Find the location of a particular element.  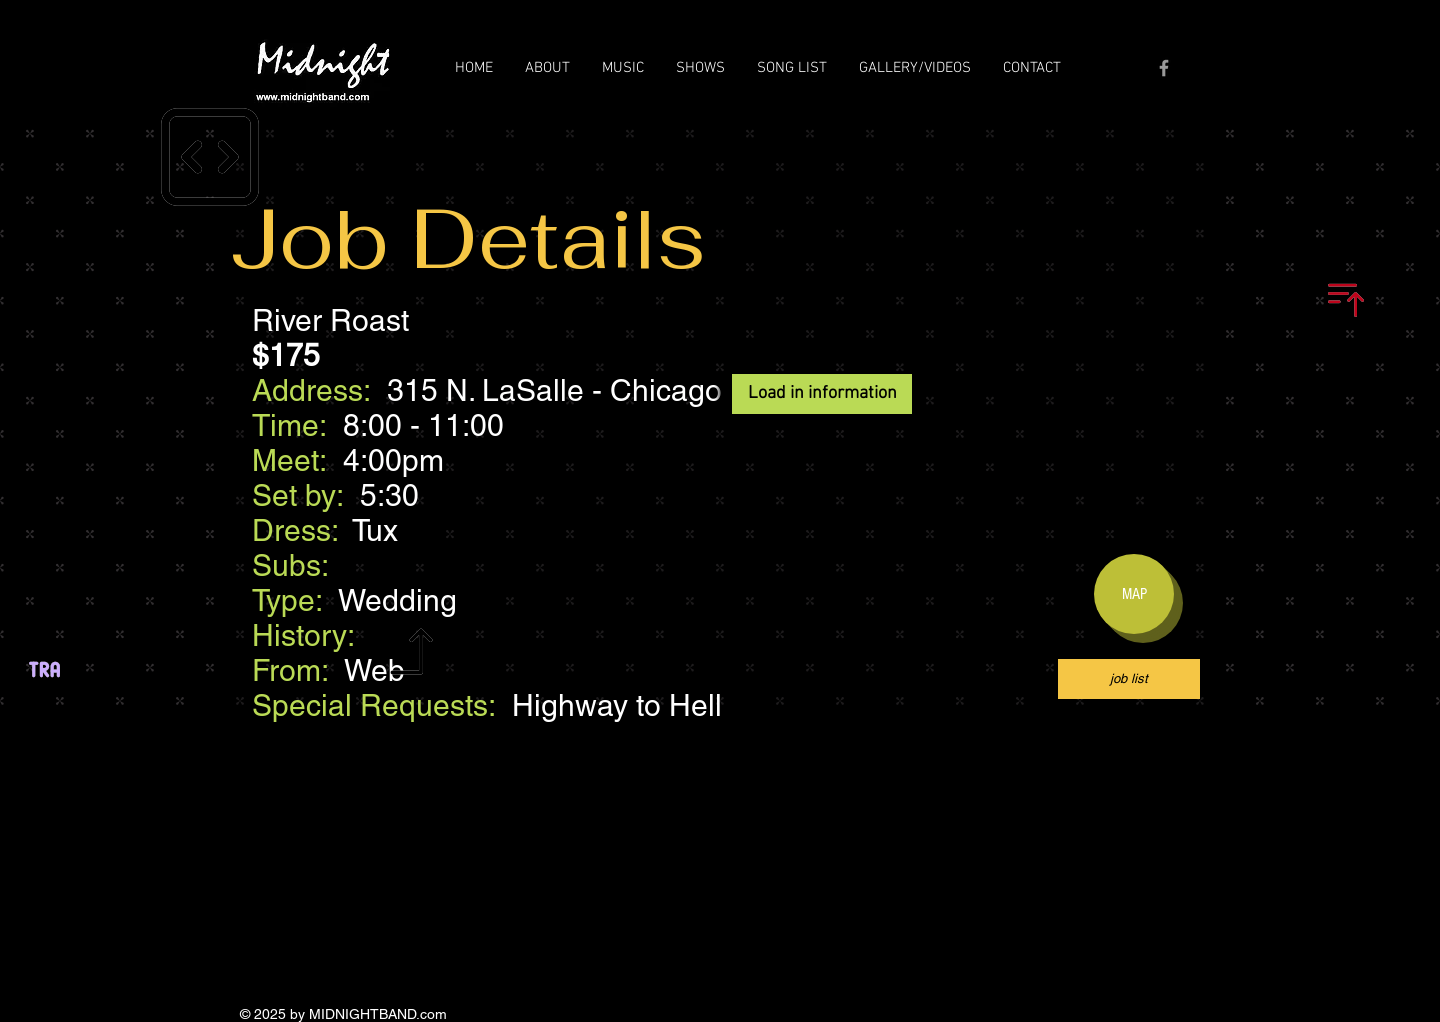

perform an HTTP TRACE request is located at coordinates (44, 669).